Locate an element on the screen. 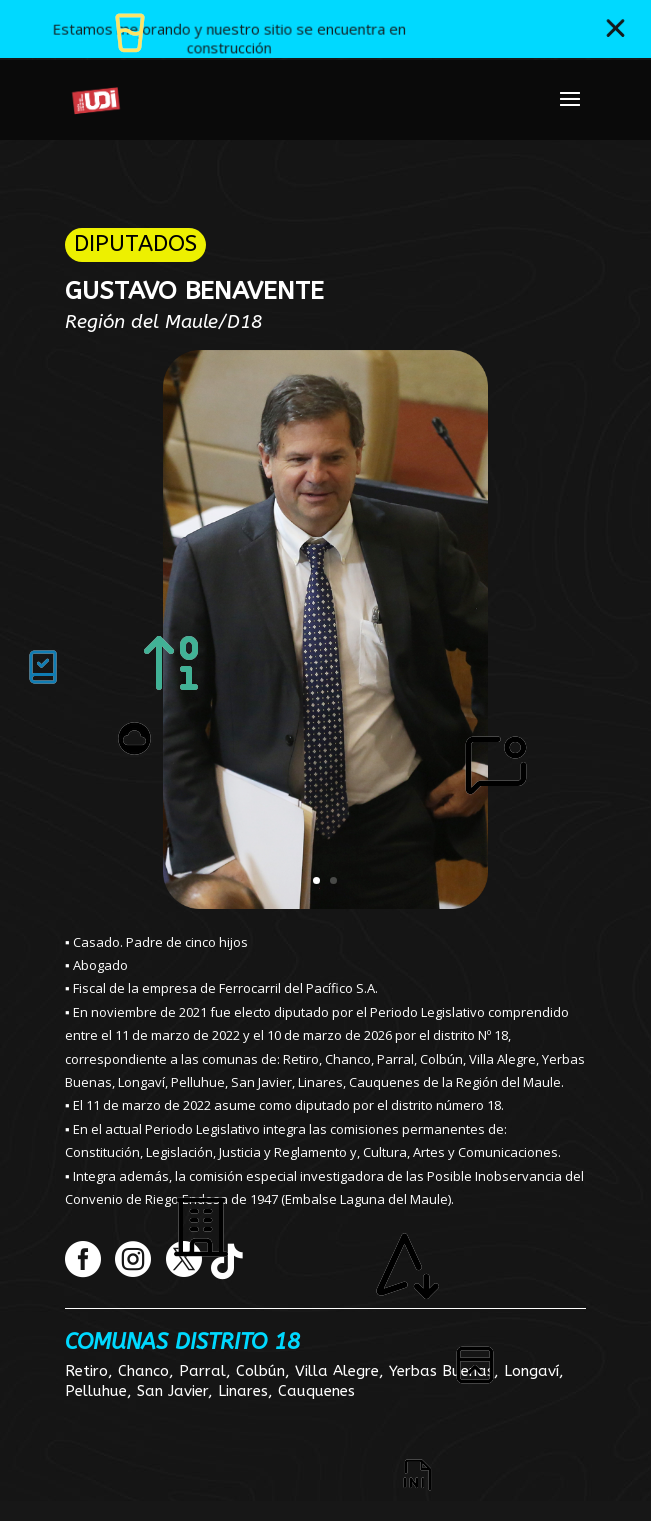 This screenshot has width=651, height=1521. track your daily water intake is located at coordinates (130, 32).